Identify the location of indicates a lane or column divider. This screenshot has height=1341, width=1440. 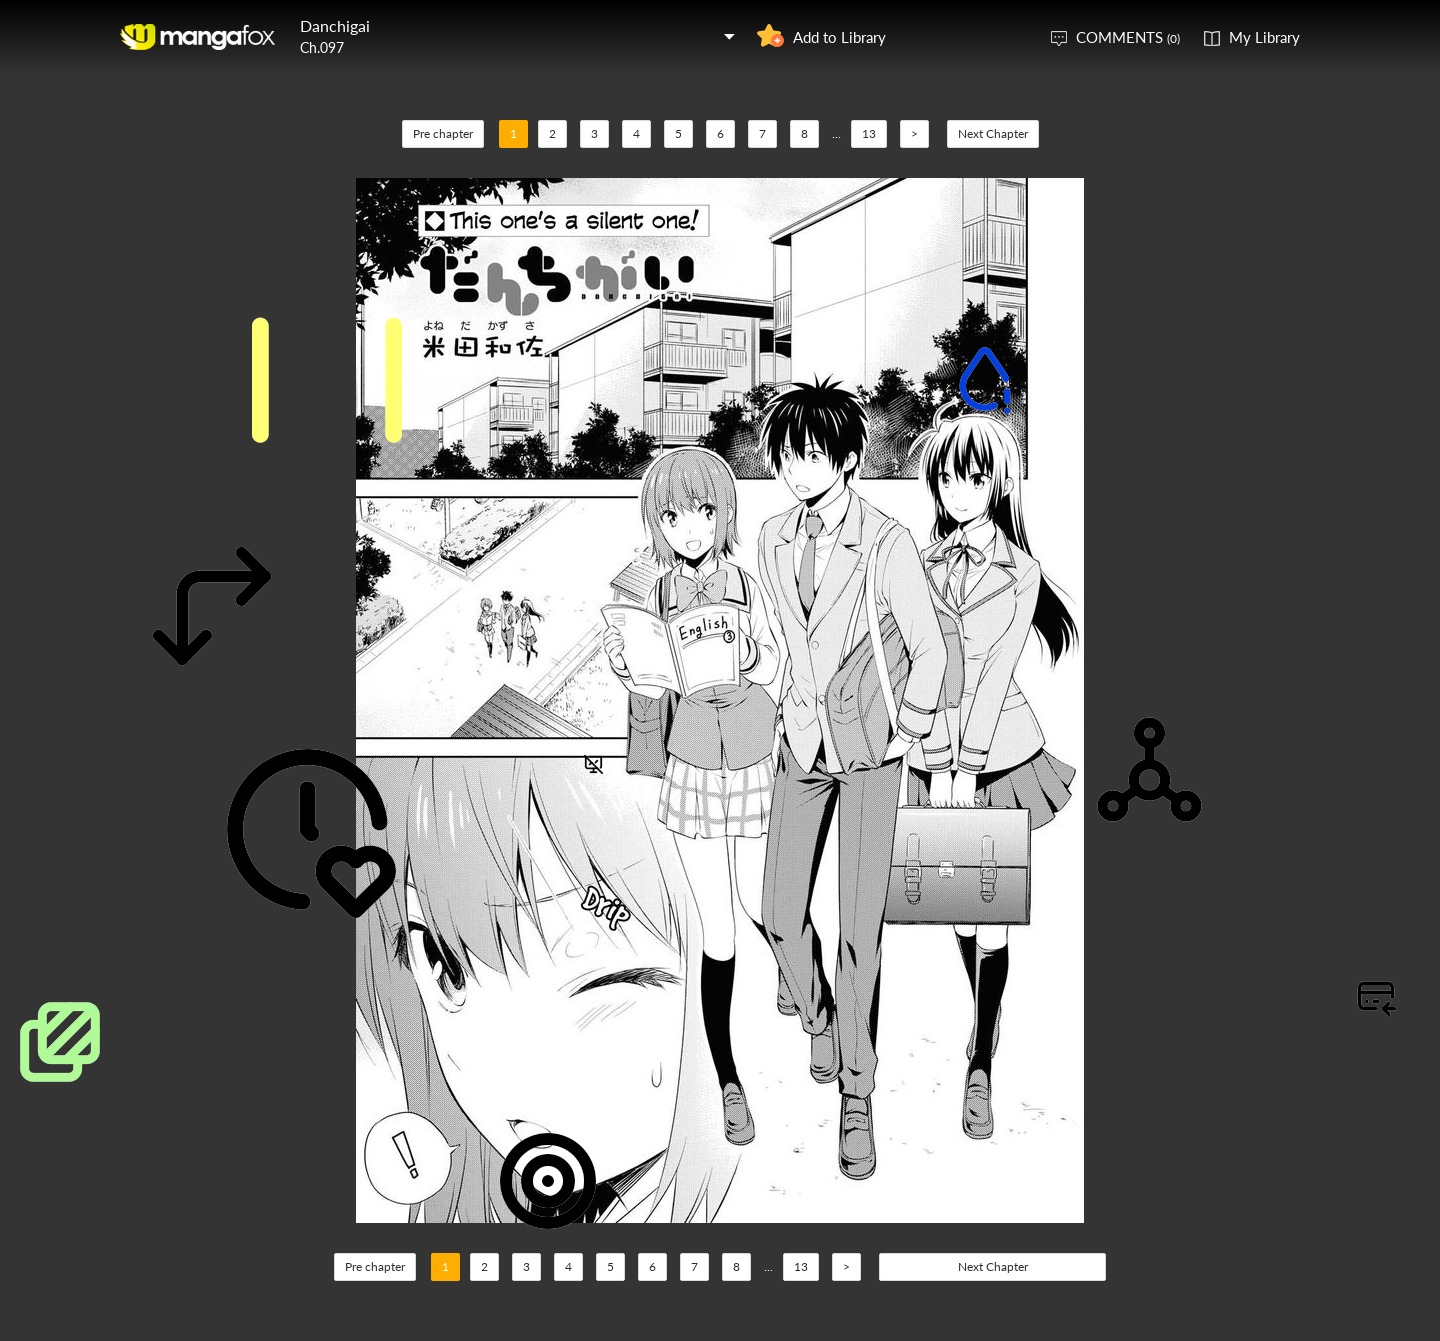
(327, 376).